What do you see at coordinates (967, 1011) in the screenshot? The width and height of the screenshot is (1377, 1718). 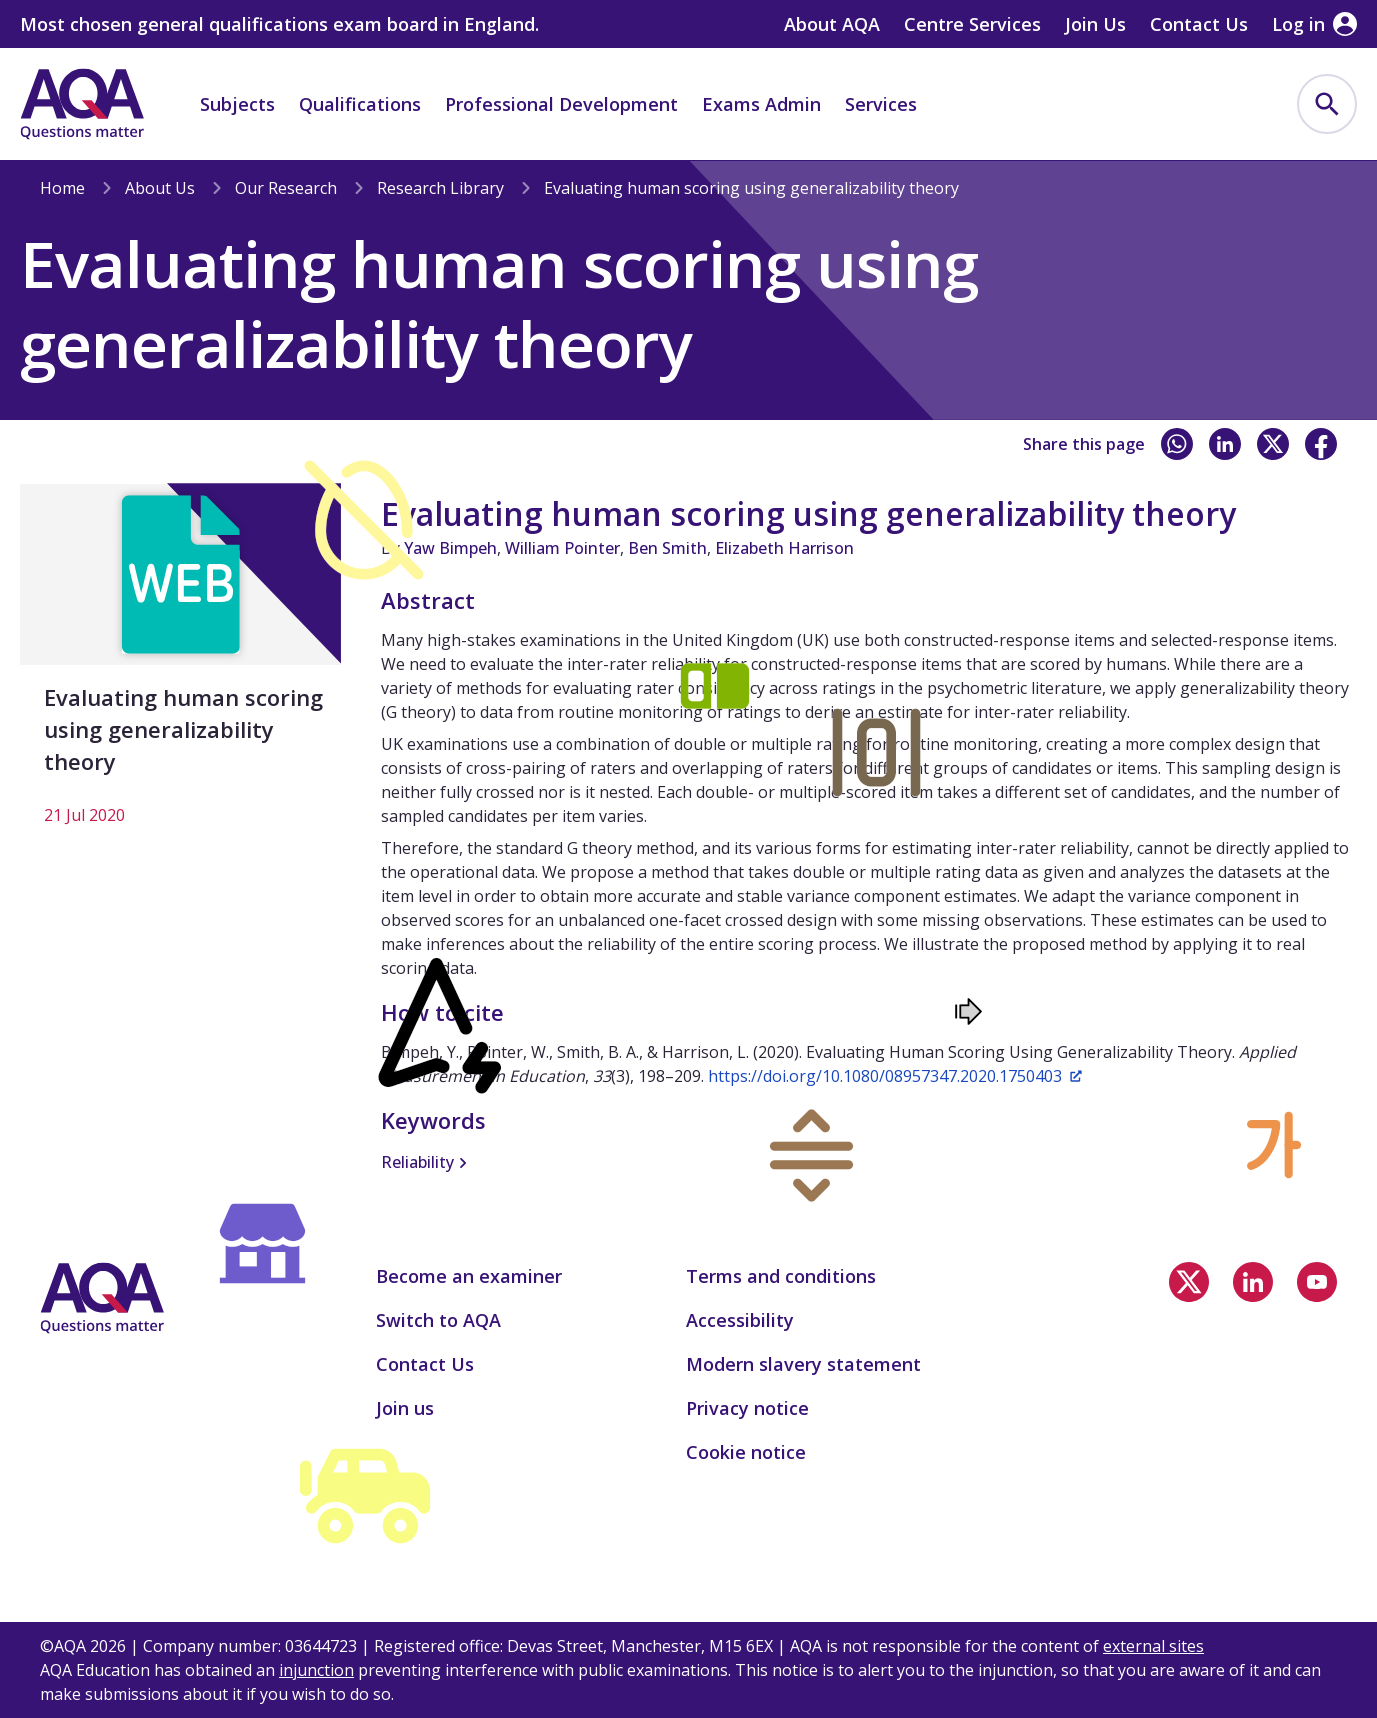 I see `go to next step or screen` at bounding box center [967, 1011].